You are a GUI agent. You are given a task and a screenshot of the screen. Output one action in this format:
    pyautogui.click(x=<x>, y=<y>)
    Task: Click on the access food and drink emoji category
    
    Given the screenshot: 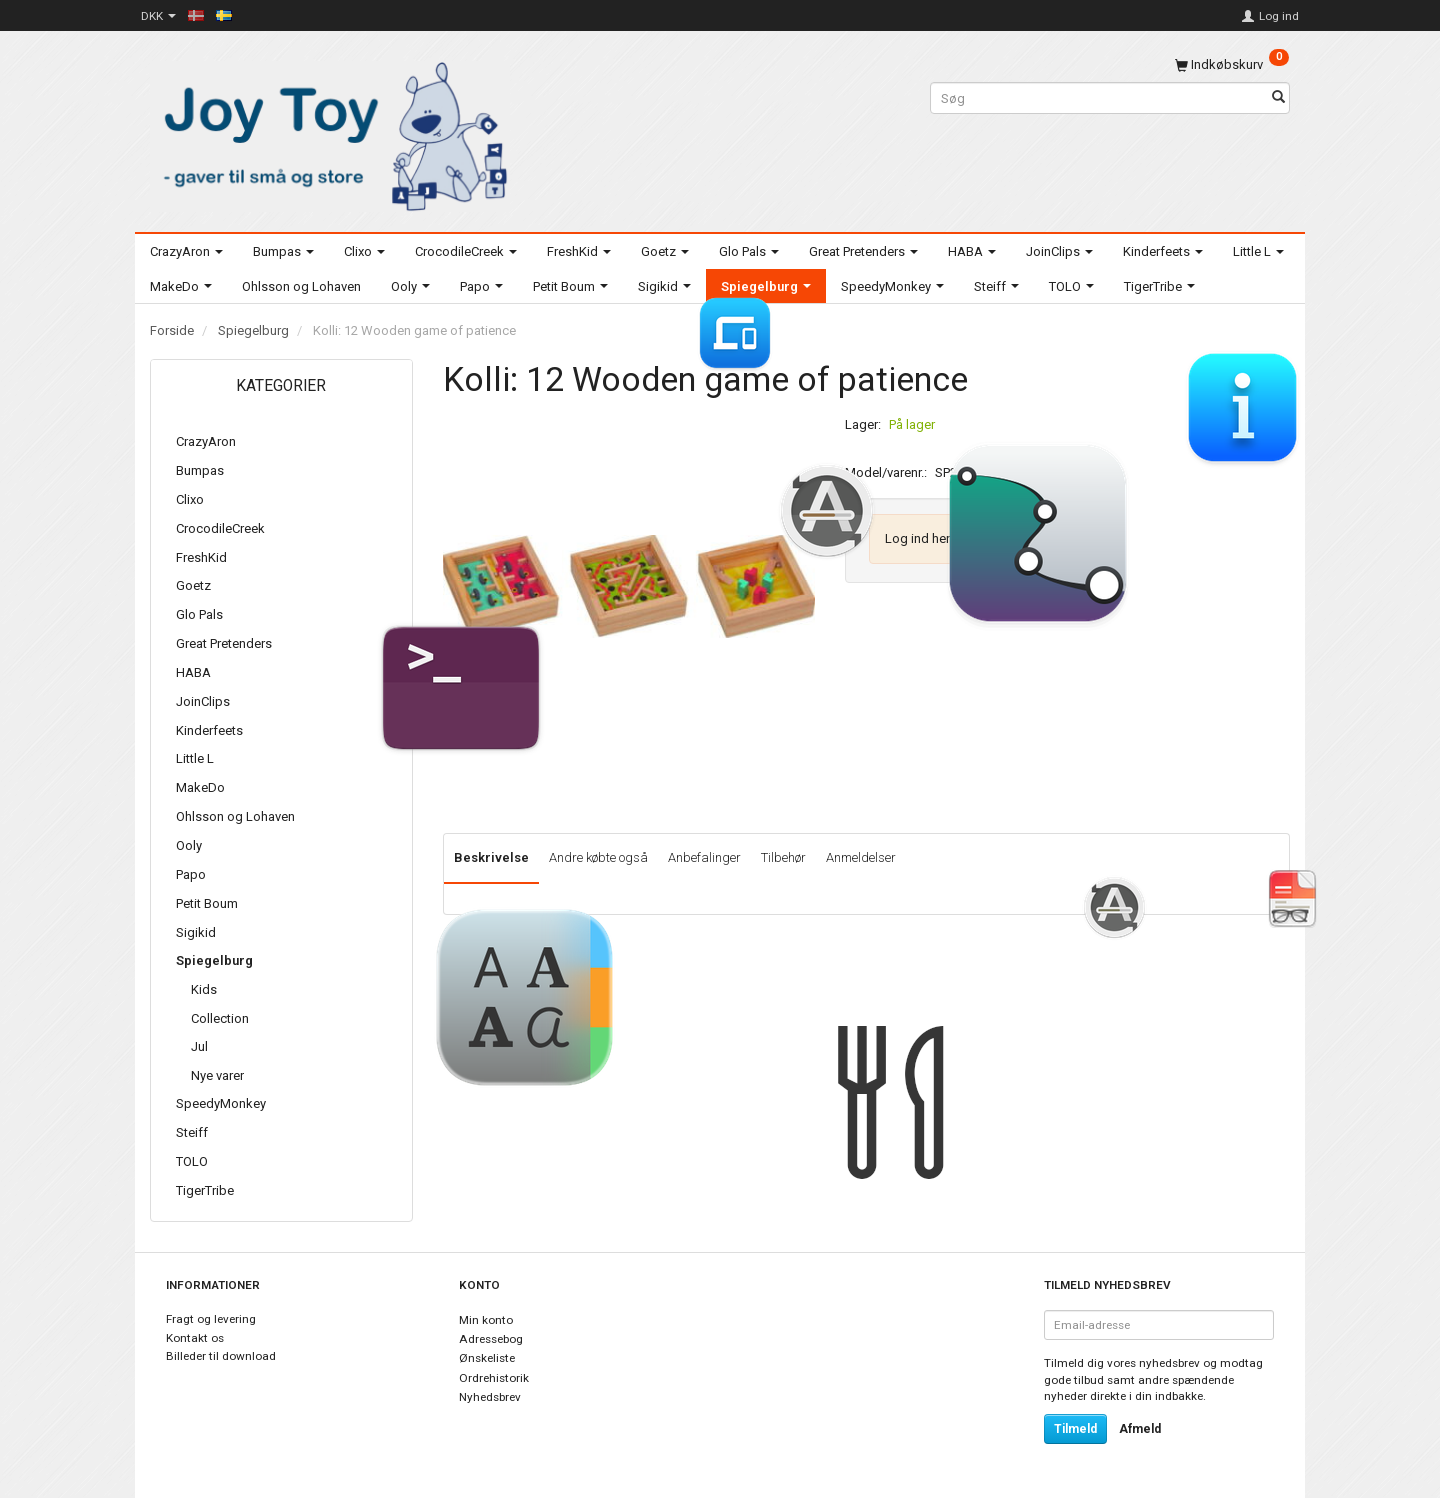 What is the action you would take?
    pyautogui.click(x=895, y=1102)
    